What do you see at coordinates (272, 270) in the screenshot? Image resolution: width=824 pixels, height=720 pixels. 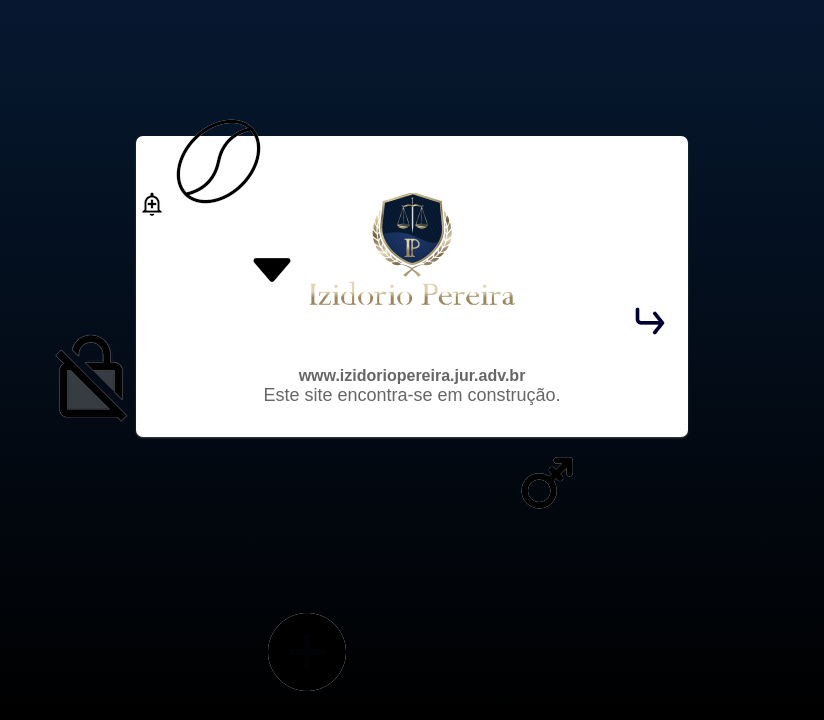 I see `expand a dropdown menu` at bounding box center [272, 270].